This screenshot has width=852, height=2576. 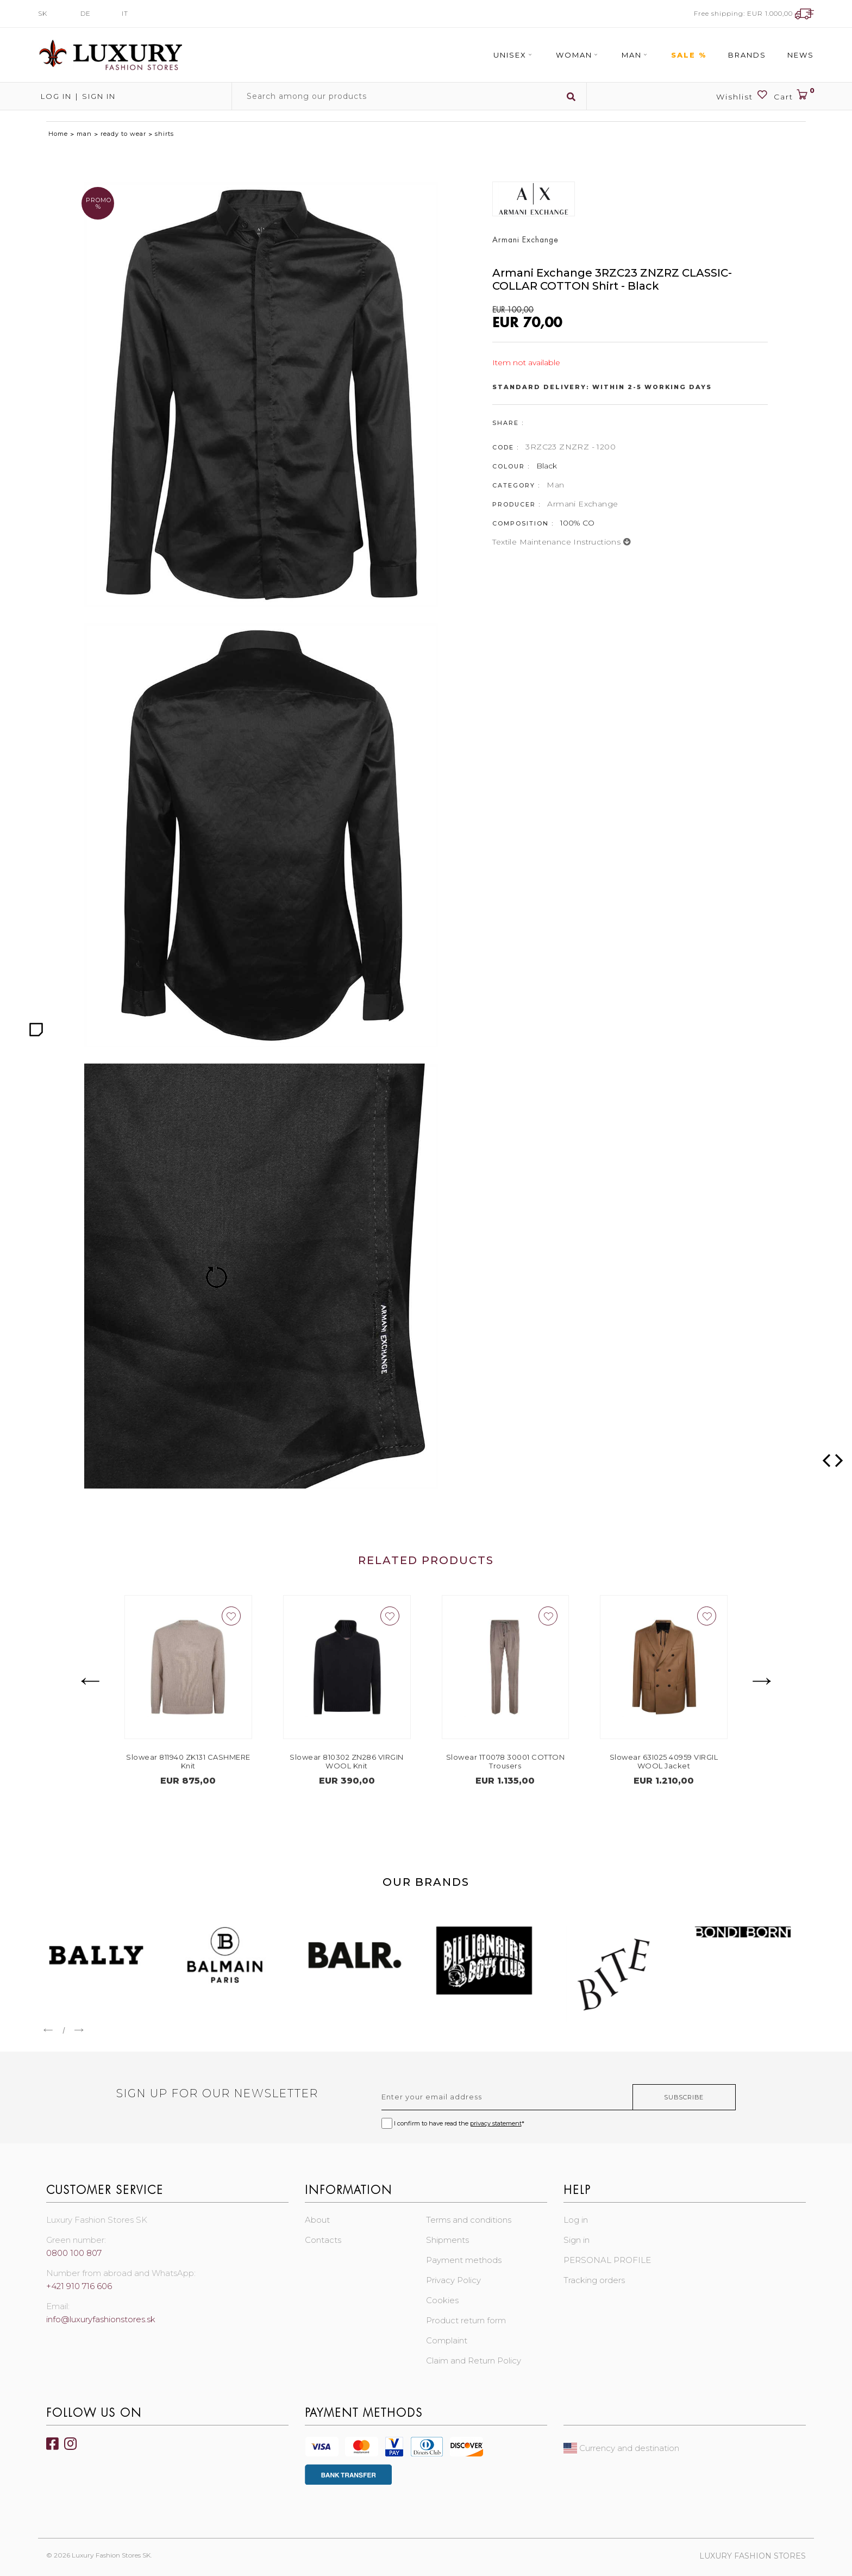 What do you see at coordinates (216, 1277) in the screenshot?
I see `reset or refresh to original state` at bounding box center [216, 1277].